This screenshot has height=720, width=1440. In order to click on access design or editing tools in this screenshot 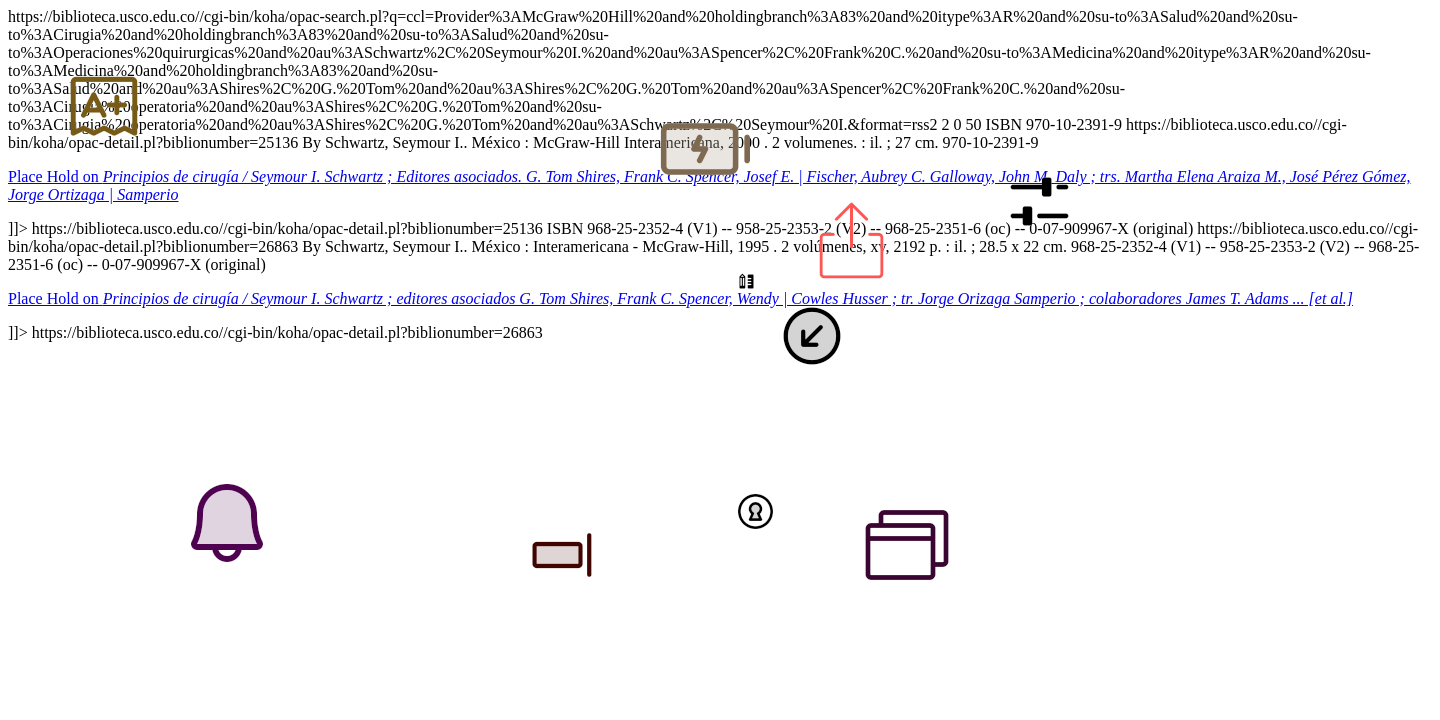, I will do `click(746, 281)`.